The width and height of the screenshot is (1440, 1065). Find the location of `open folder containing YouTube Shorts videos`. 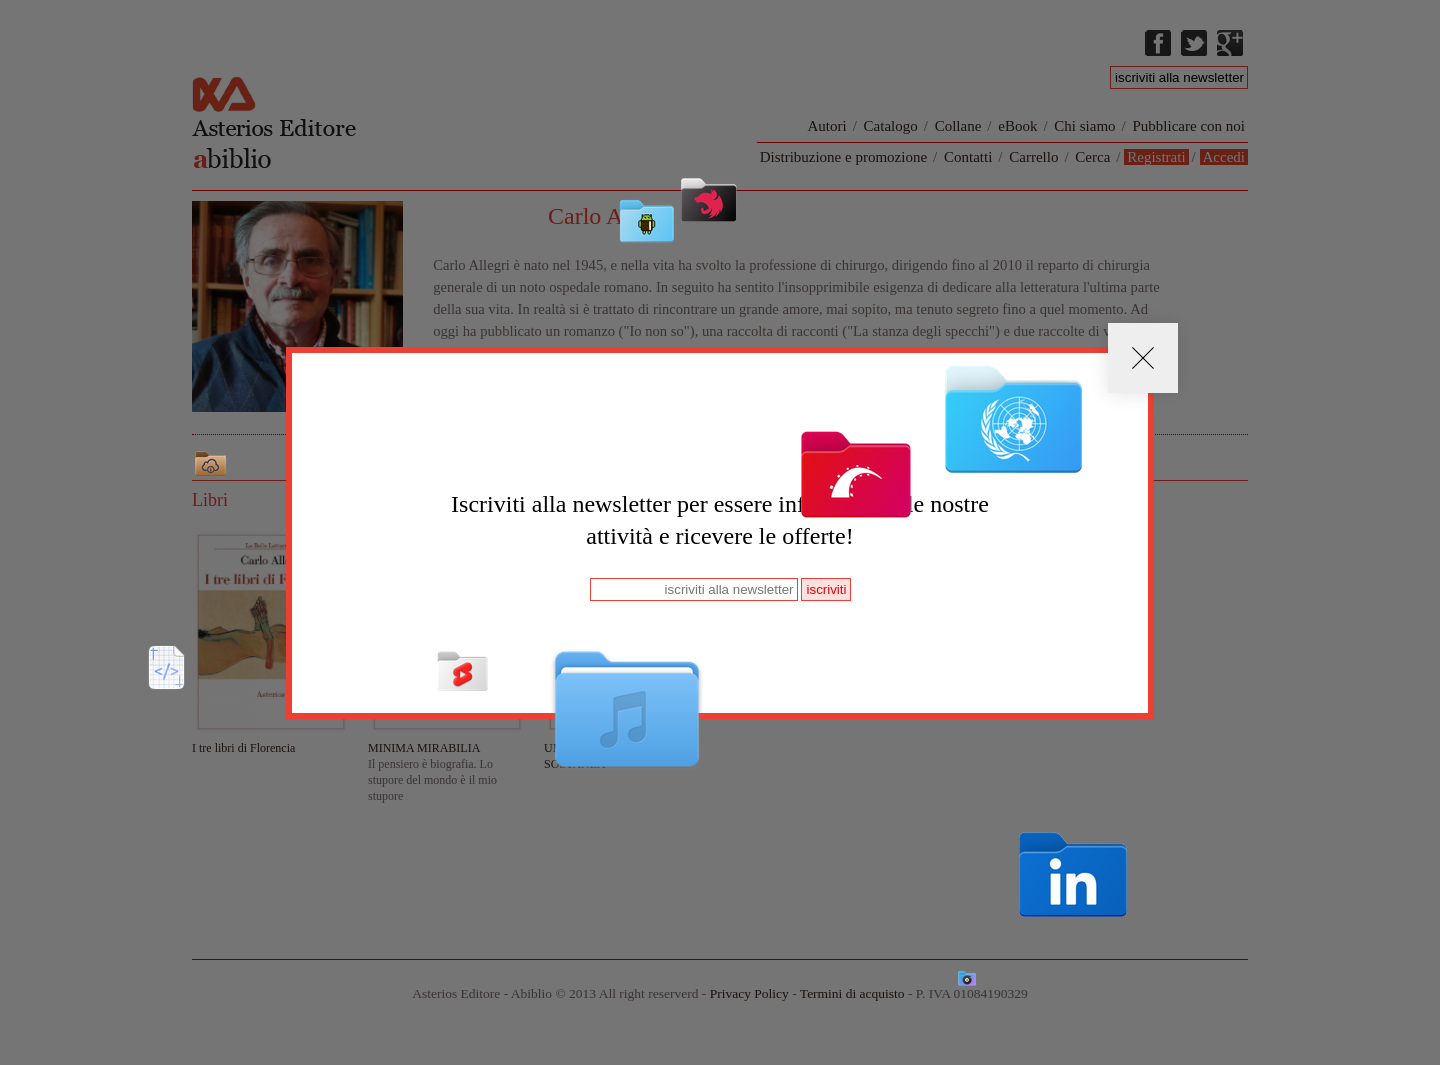

open folder containing YouTube Shorts videos is located at coordinates (462, 672).